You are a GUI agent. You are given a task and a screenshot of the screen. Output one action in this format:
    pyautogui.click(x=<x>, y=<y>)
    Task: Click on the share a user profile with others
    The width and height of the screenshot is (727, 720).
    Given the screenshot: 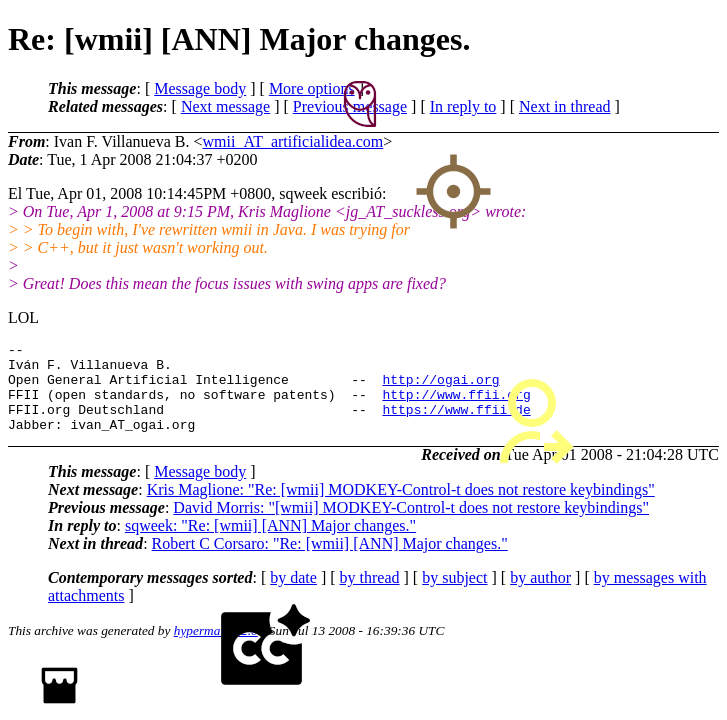 What is the action you would take?
    pyautogui.click(x=532, y=423)
    